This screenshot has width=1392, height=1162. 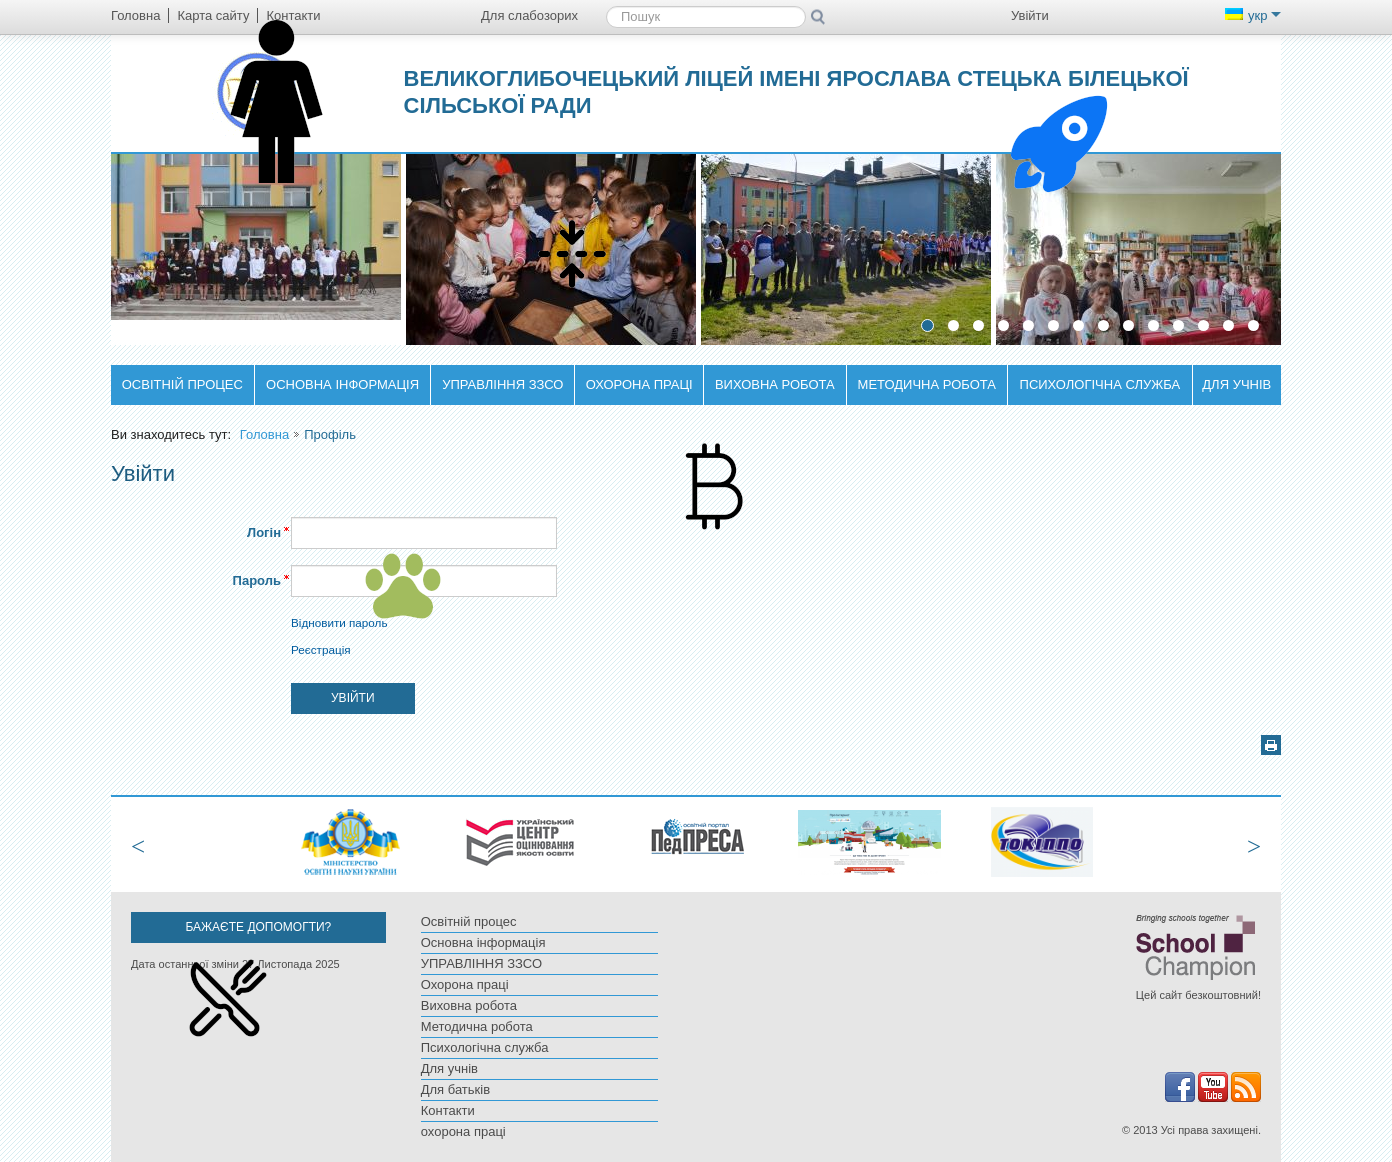 I want to click on find nearby restaurants, so click(x=228, y=998).